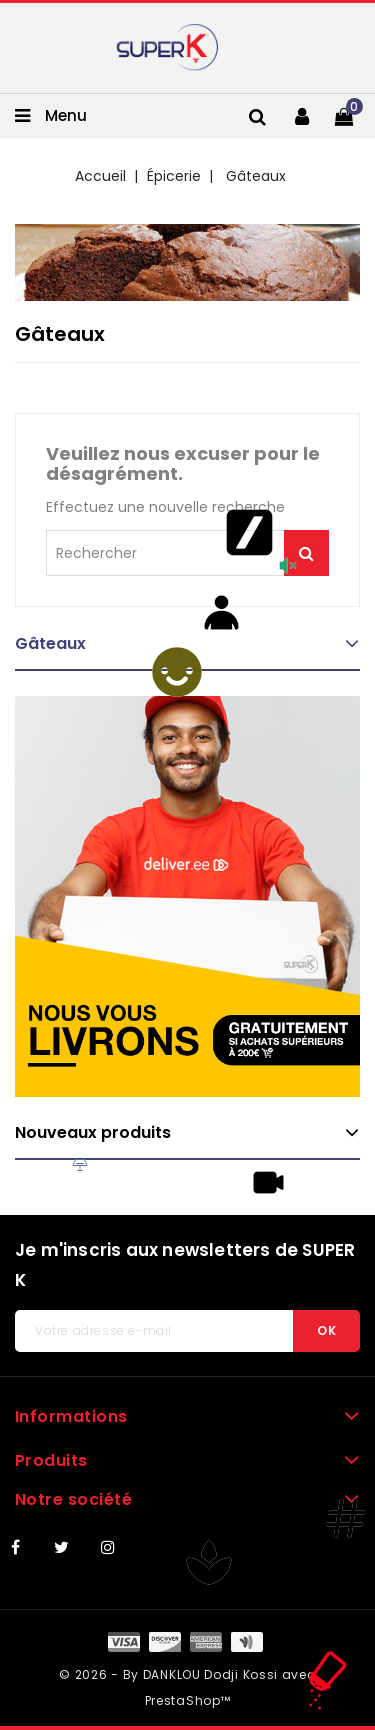  Describe the element at coordinates (268, 1182) in the screenshot. I see `start a video call` at that location.